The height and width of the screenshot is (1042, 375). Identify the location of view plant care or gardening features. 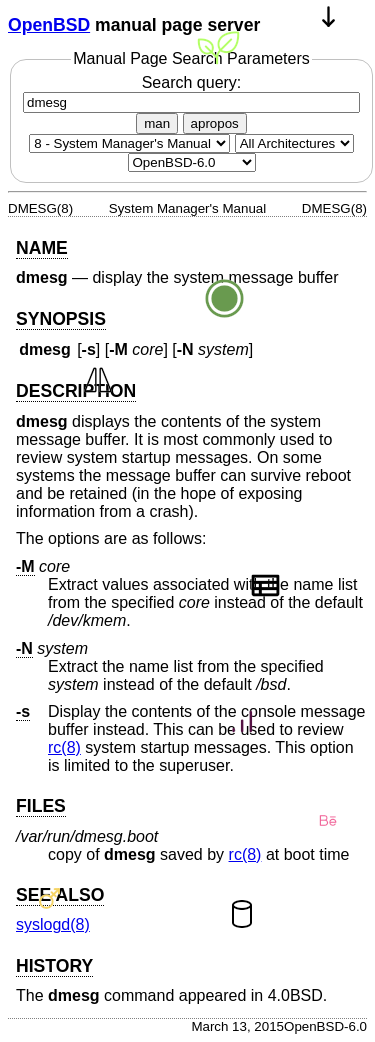
(218, 46).